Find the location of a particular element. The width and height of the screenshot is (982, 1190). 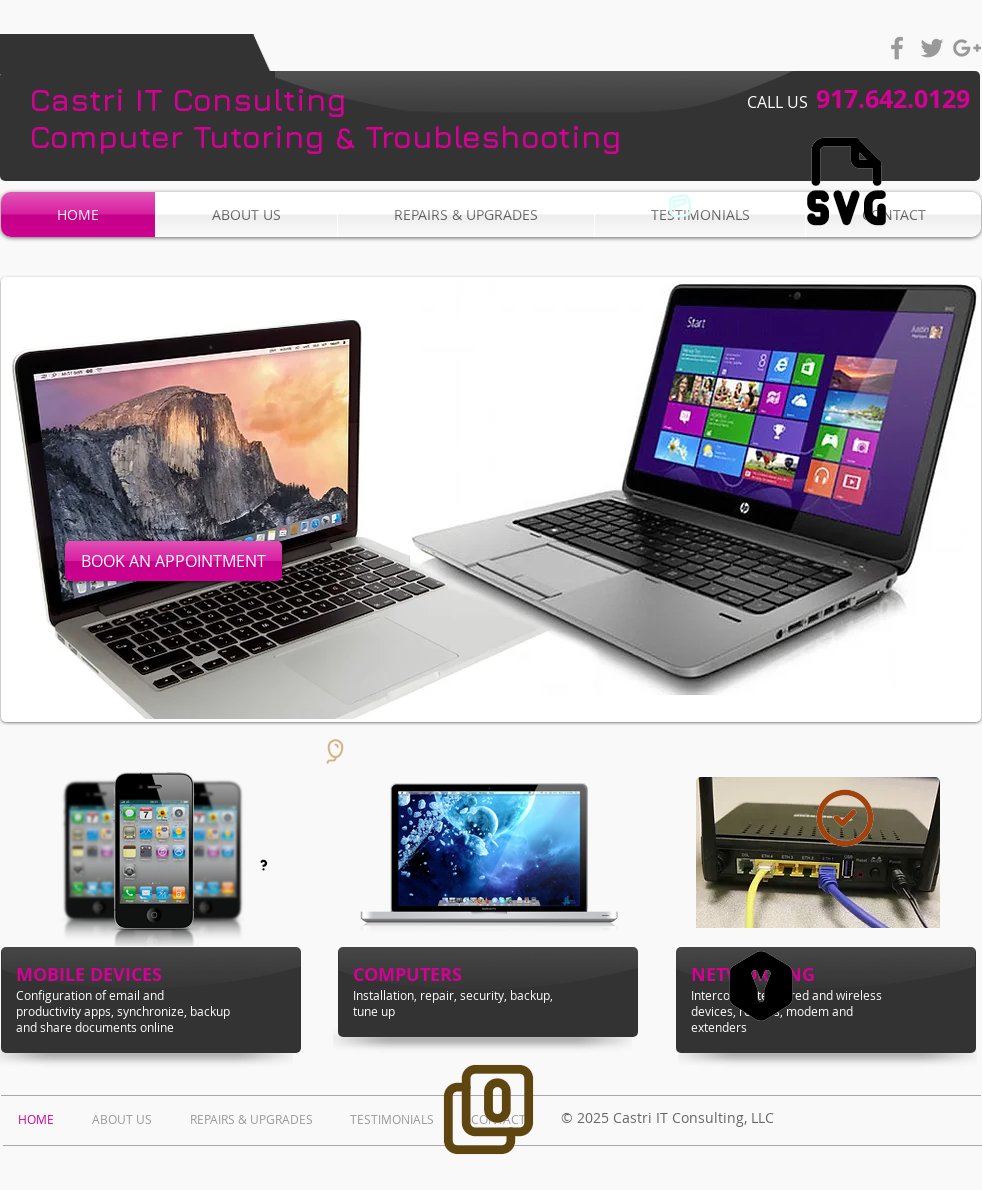

indicates a completed or successful action is located at coordinates (845, 818).